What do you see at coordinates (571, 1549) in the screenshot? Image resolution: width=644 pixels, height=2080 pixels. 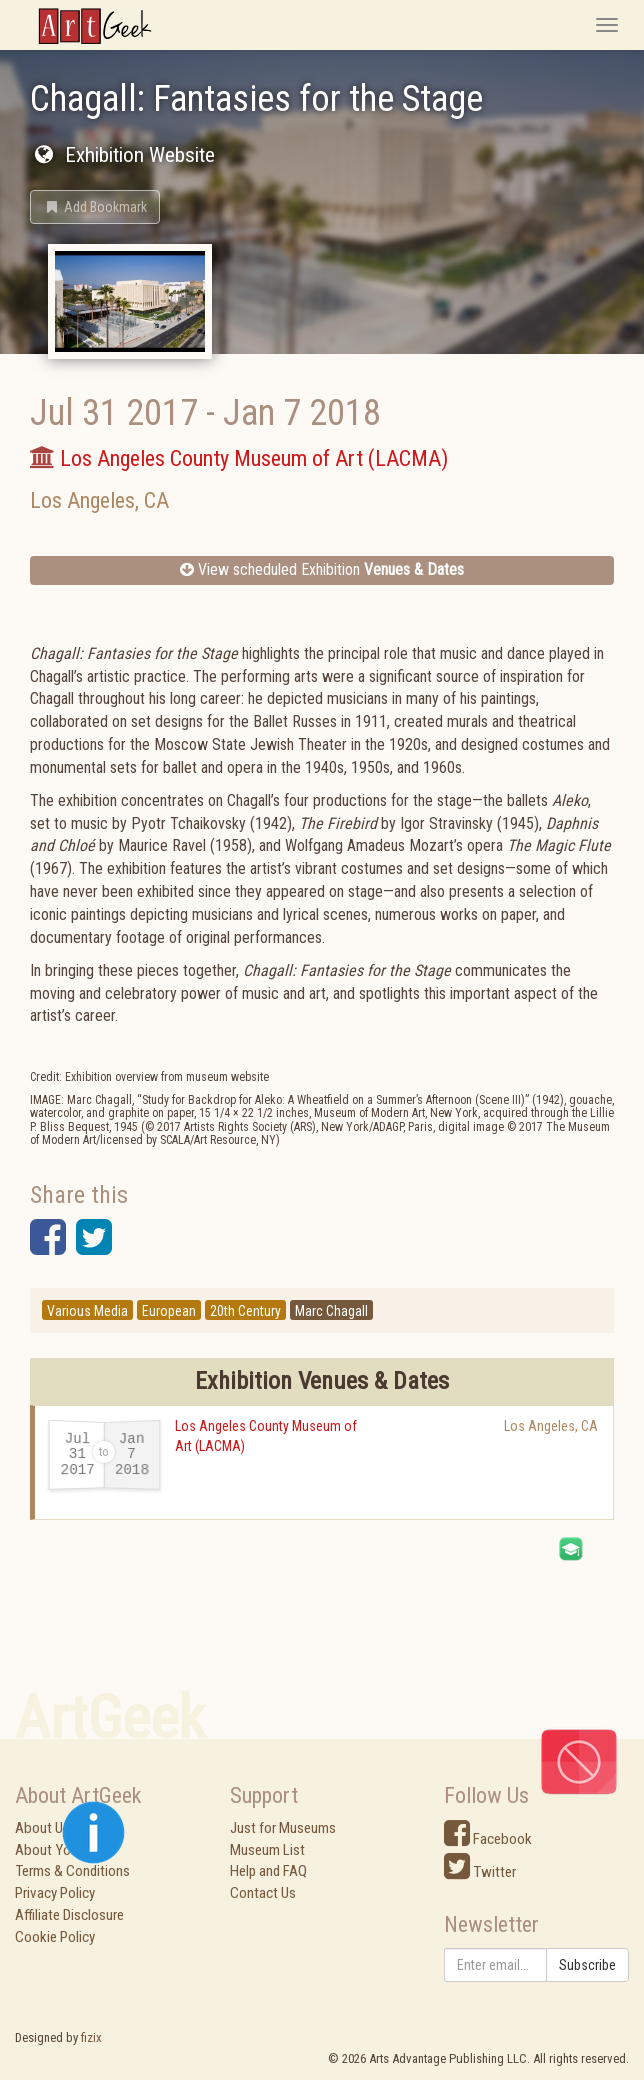 I see `access education app settings` at bounding box center [571, 1549].